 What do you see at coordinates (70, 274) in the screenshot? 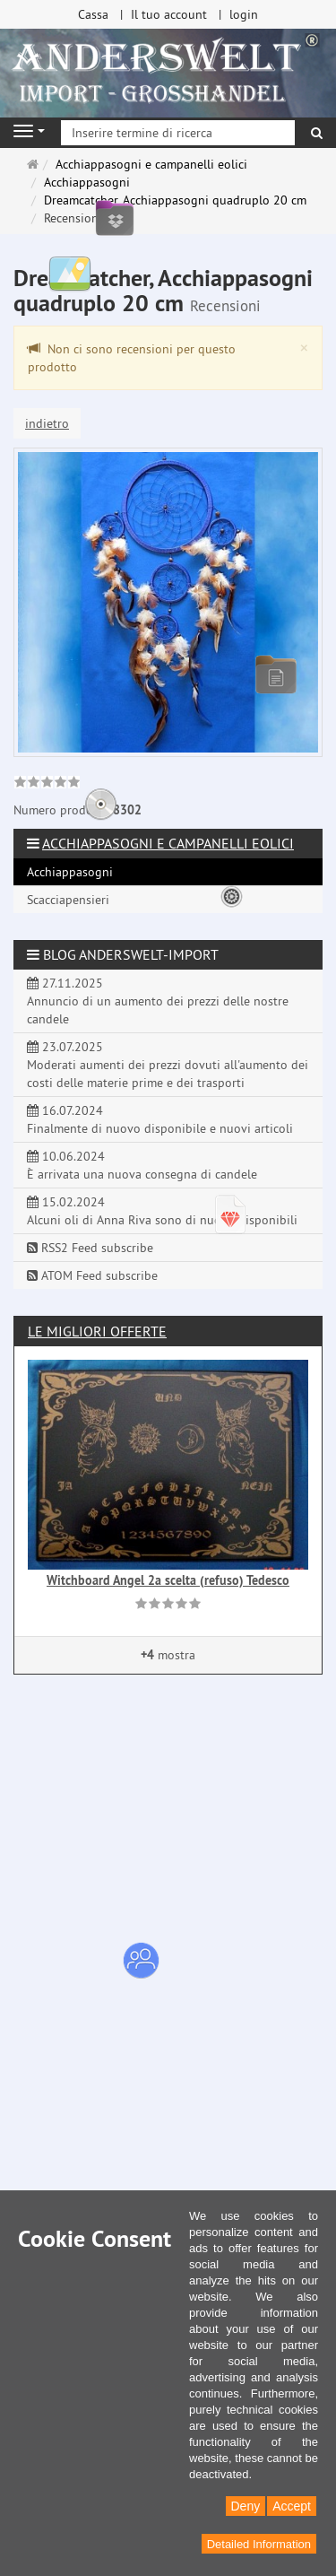
I see `open graphics or image editing applications` at bounding box center [70, 274].